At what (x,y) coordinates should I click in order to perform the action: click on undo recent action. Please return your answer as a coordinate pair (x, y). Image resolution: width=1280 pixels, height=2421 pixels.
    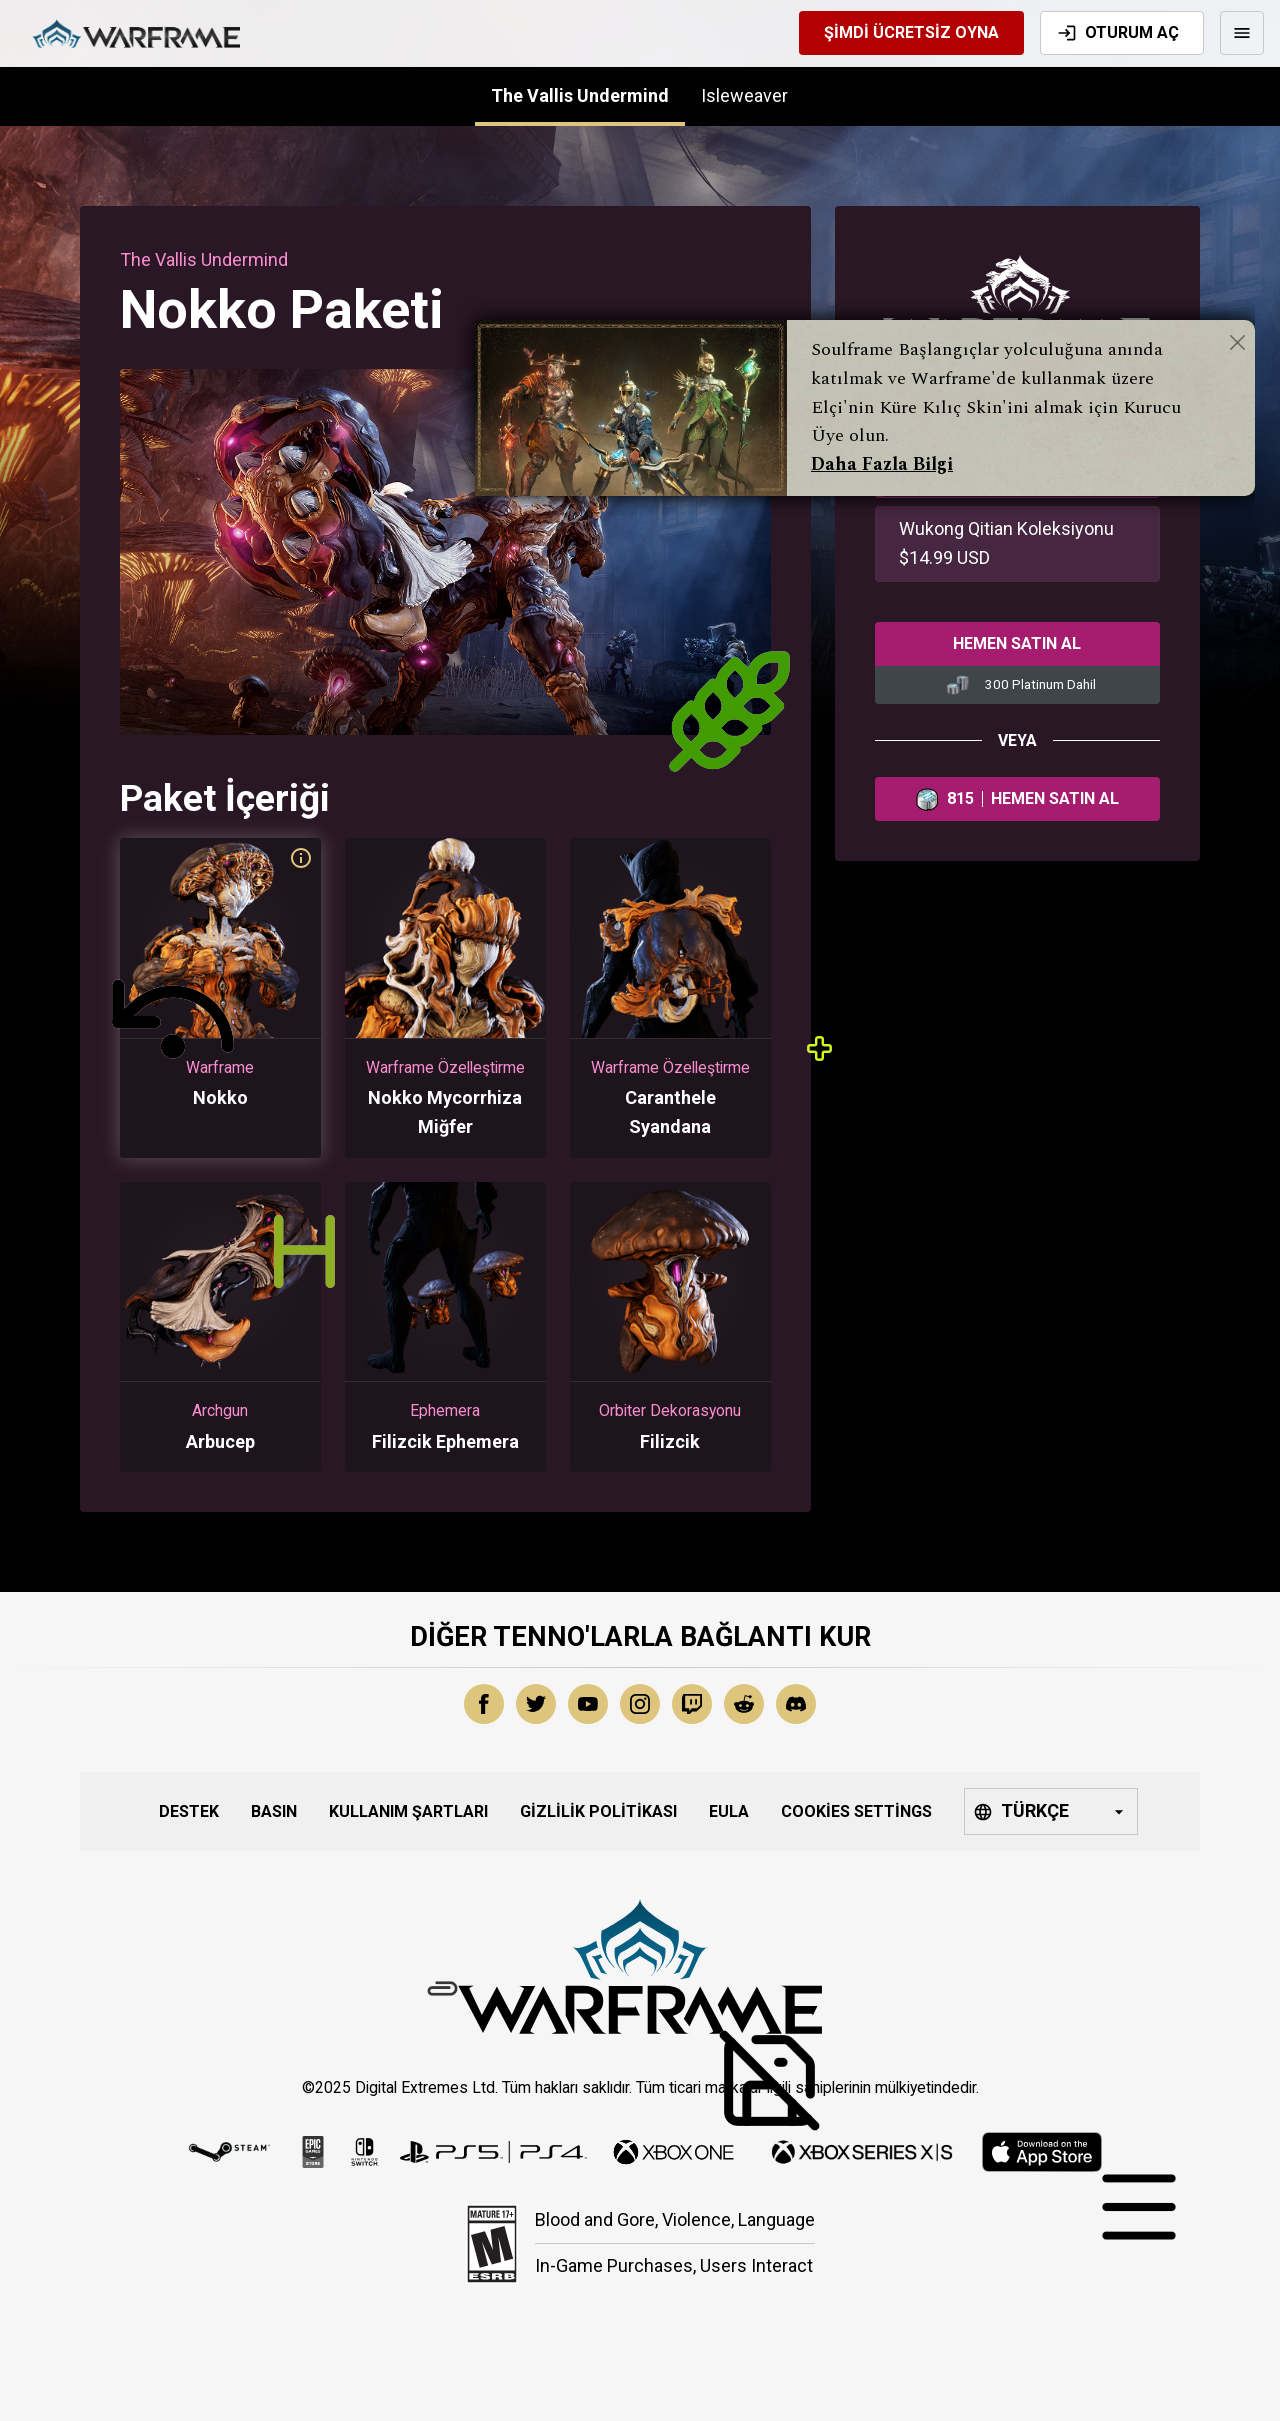
    Looking at the image, I should click on (173, 1016).